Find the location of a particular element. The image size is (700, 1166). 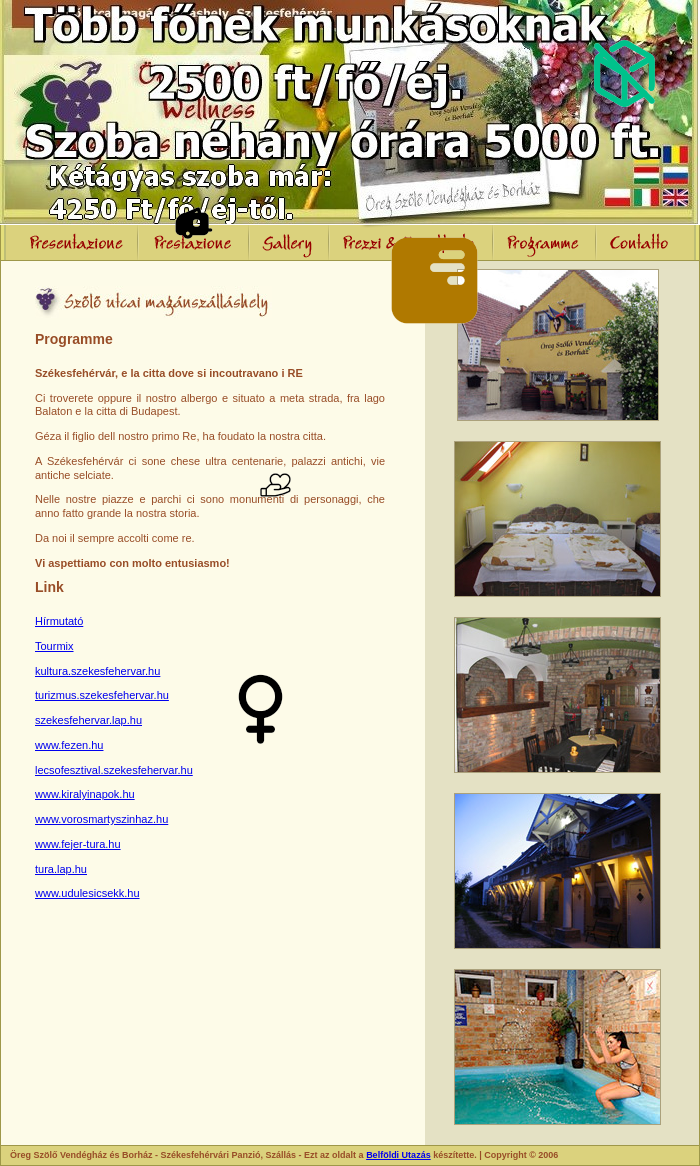

align content to top-right of container is located at coordinates (434, 280).